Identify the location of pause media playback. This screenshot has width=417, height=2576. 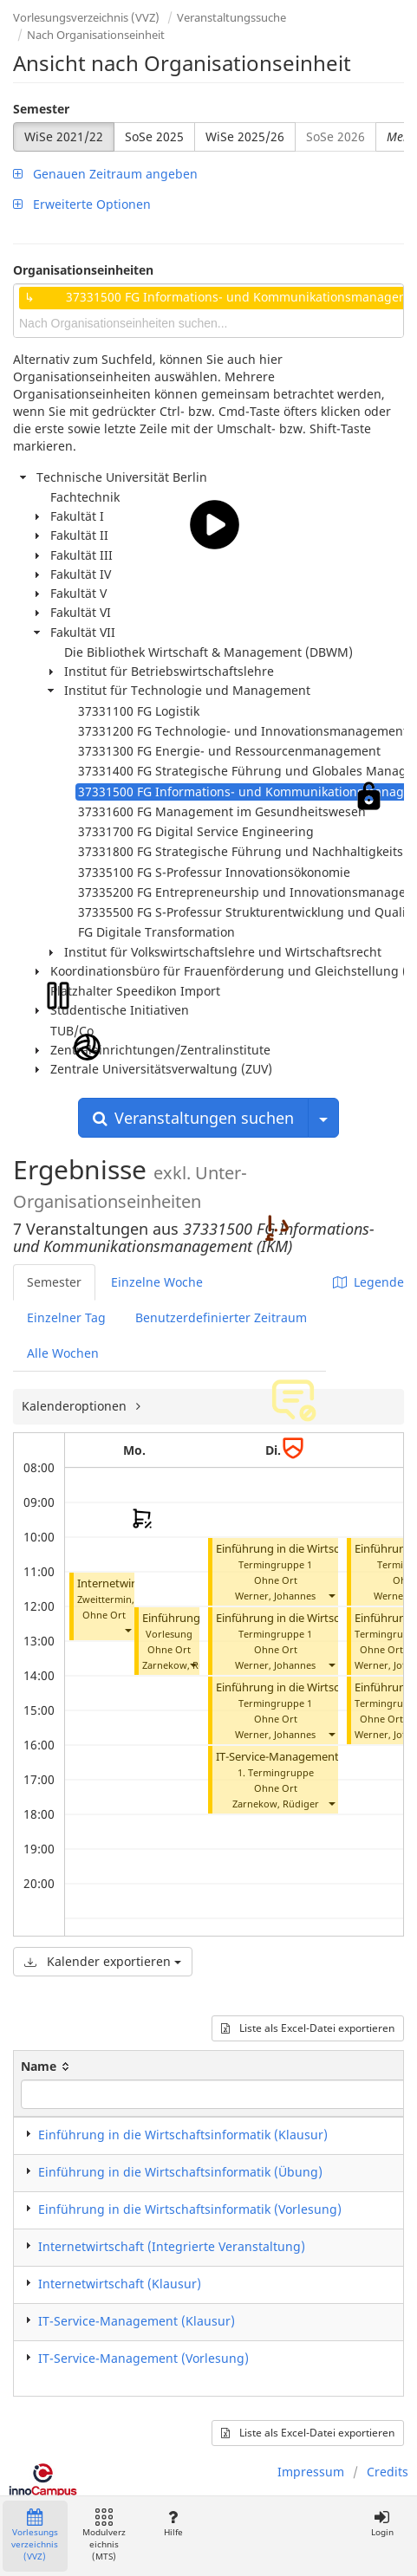
(58, 996).